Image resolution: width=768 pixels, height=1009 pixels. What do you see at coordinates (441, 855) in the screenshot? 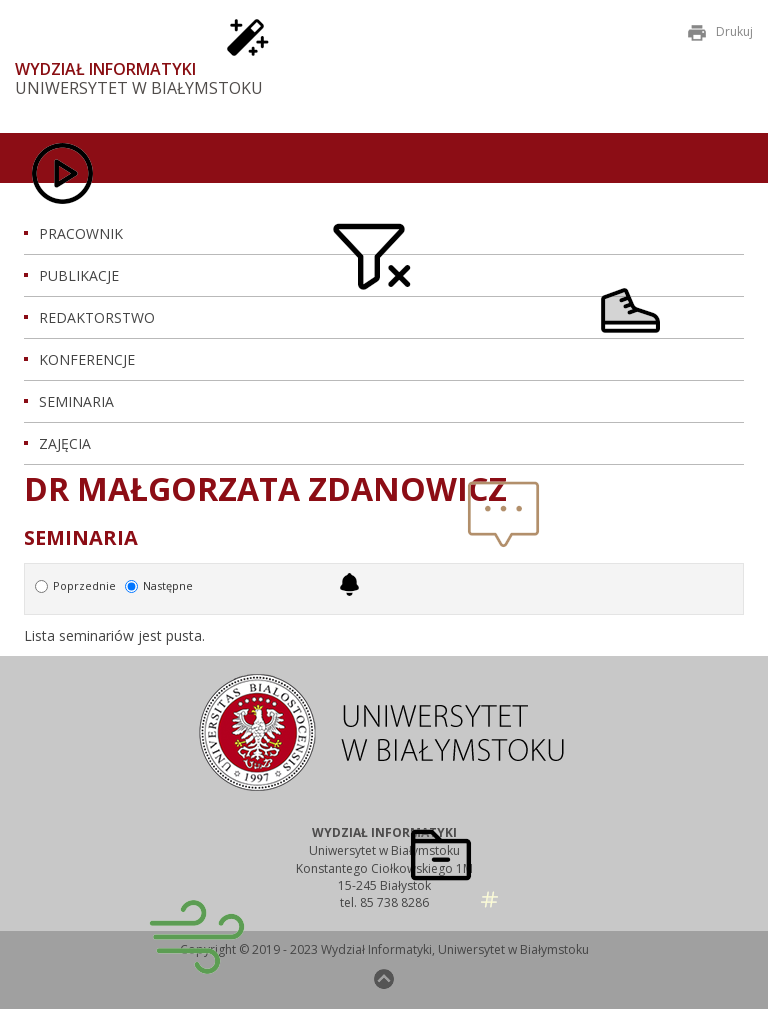
I see `remove a folder from your files` at bounding box center [441, 855].